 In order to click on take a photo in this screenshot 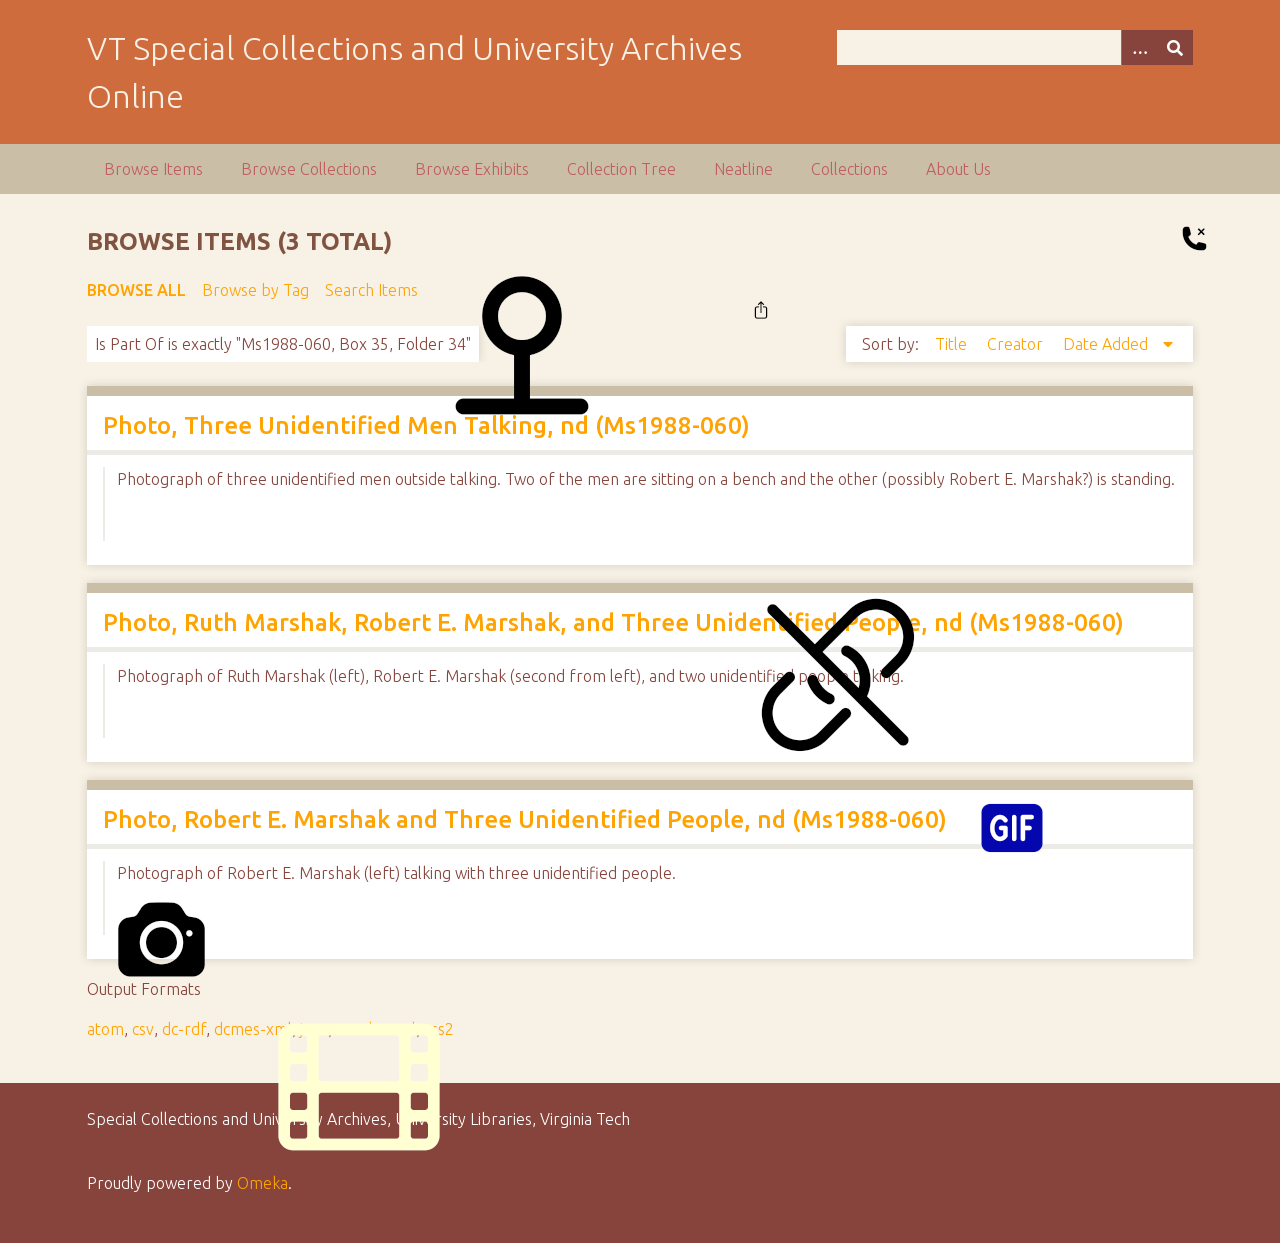, I will do `click(161, 939)`.